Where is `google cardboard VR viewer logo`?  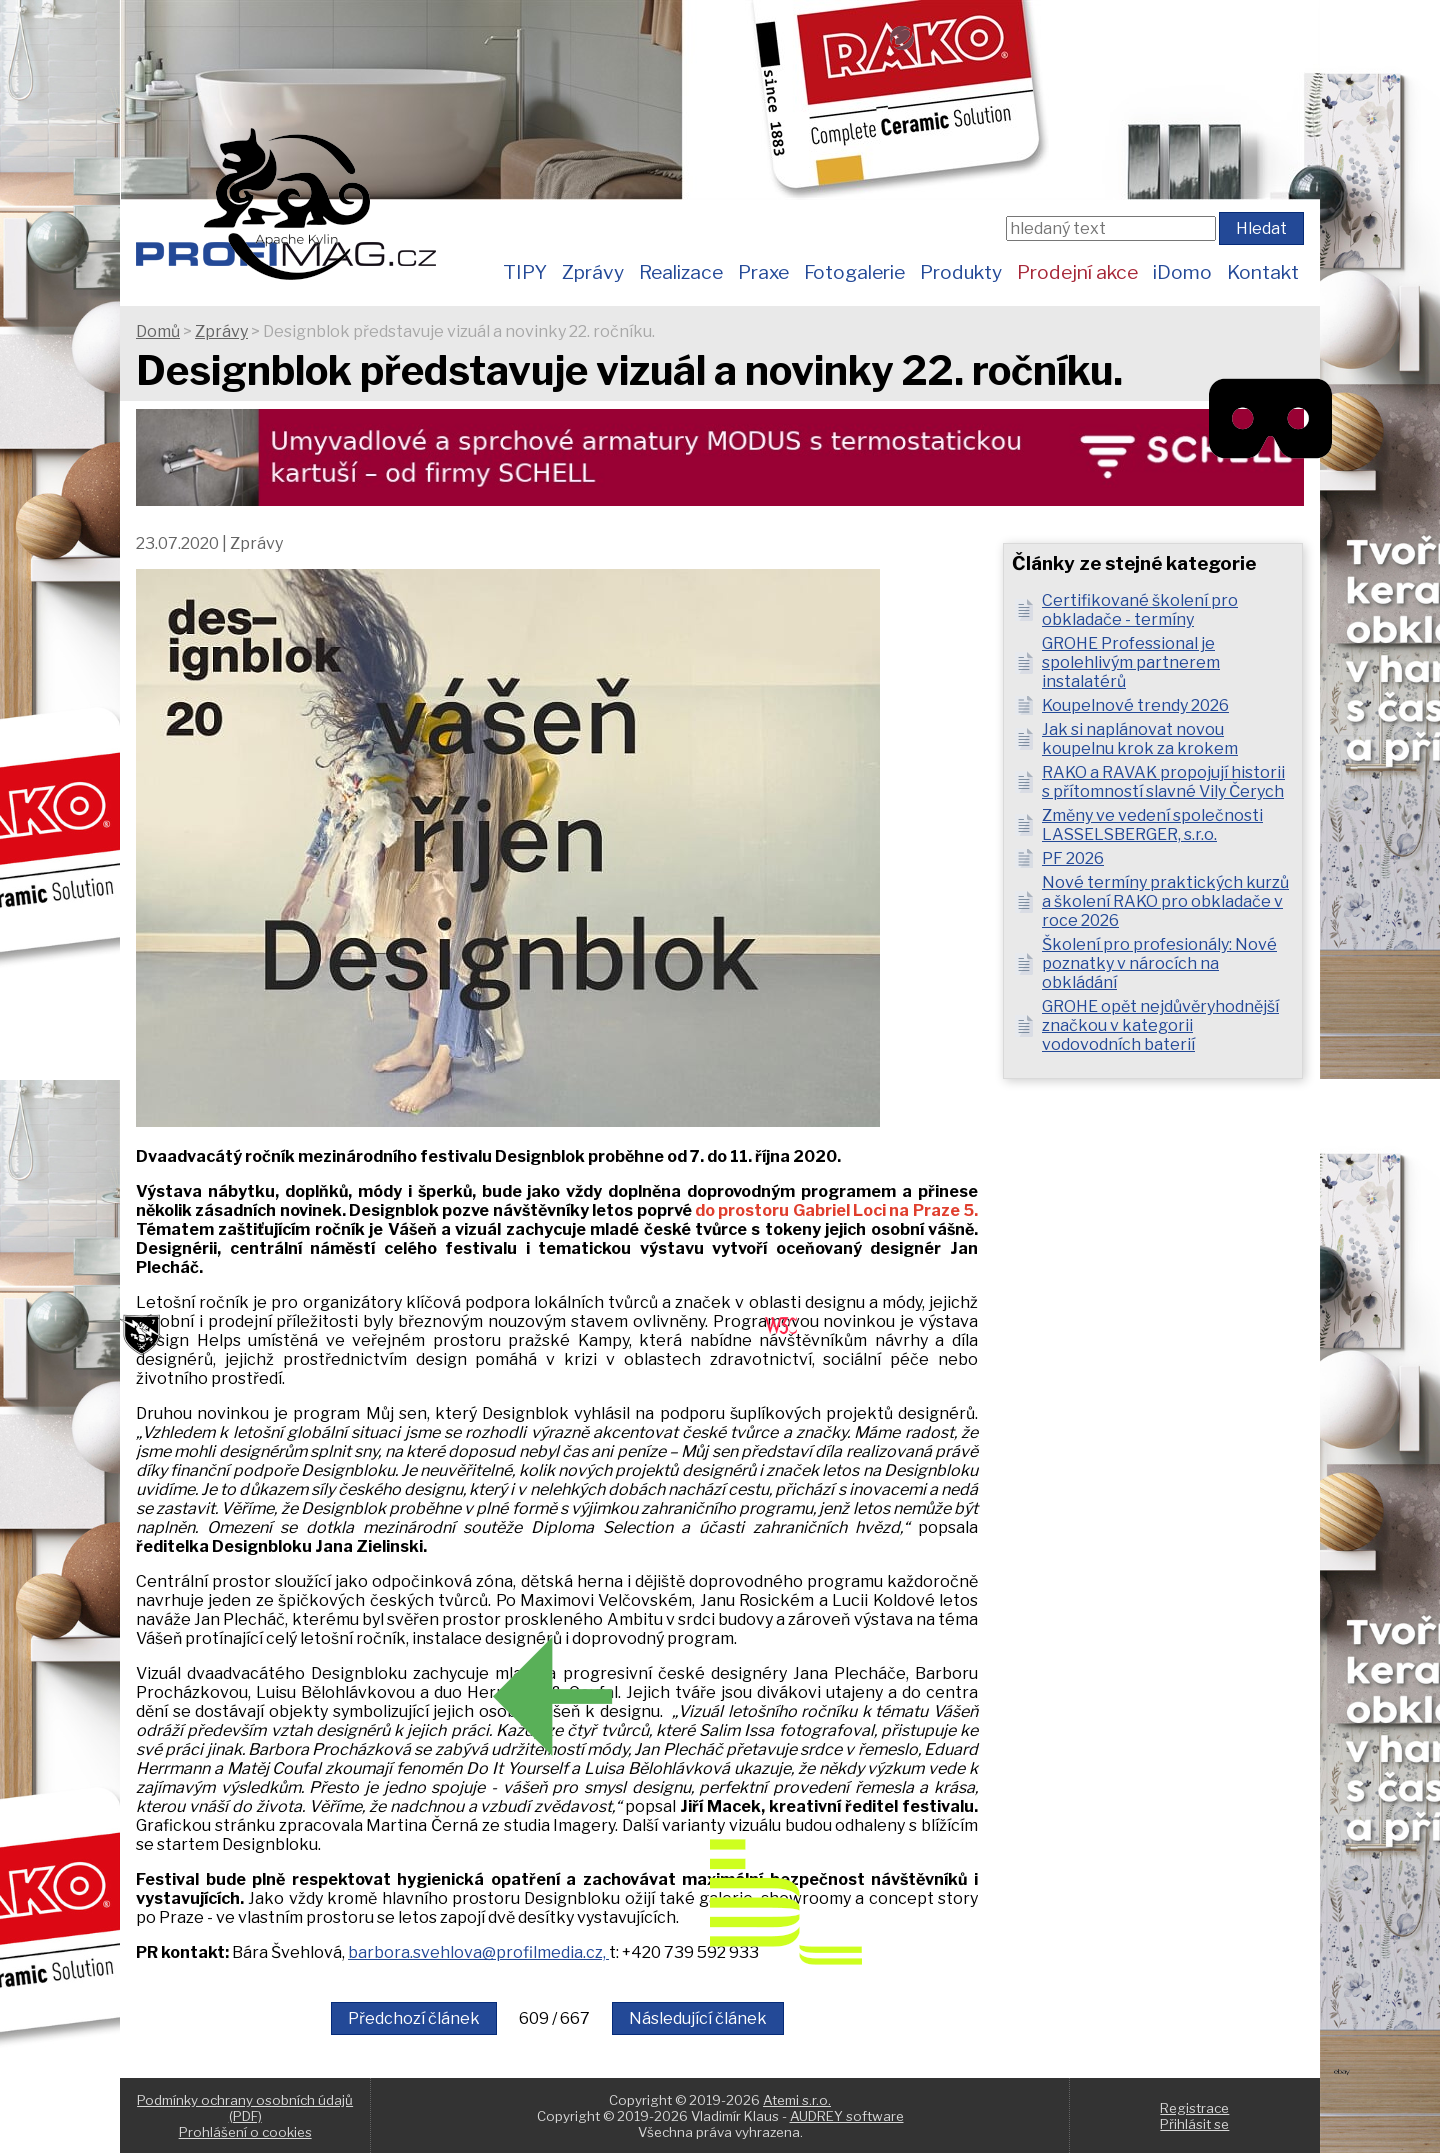
google cardboard VR viewer logo is located at coordinates (1270, 418).